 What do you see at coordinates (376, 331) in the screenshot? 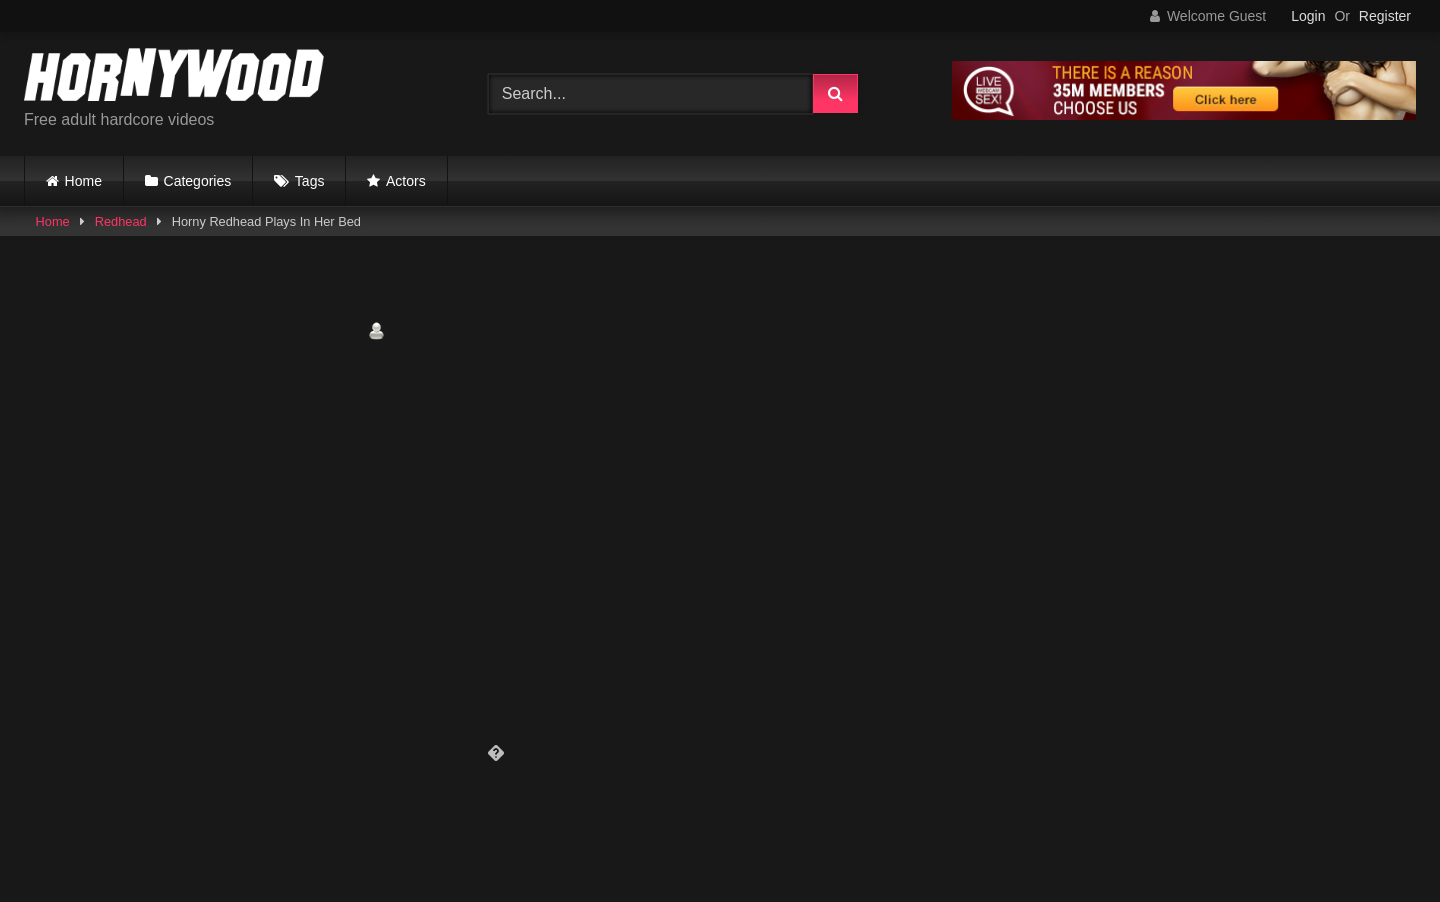
I see `default user profile placeholder` at bounding box center [376, 331].